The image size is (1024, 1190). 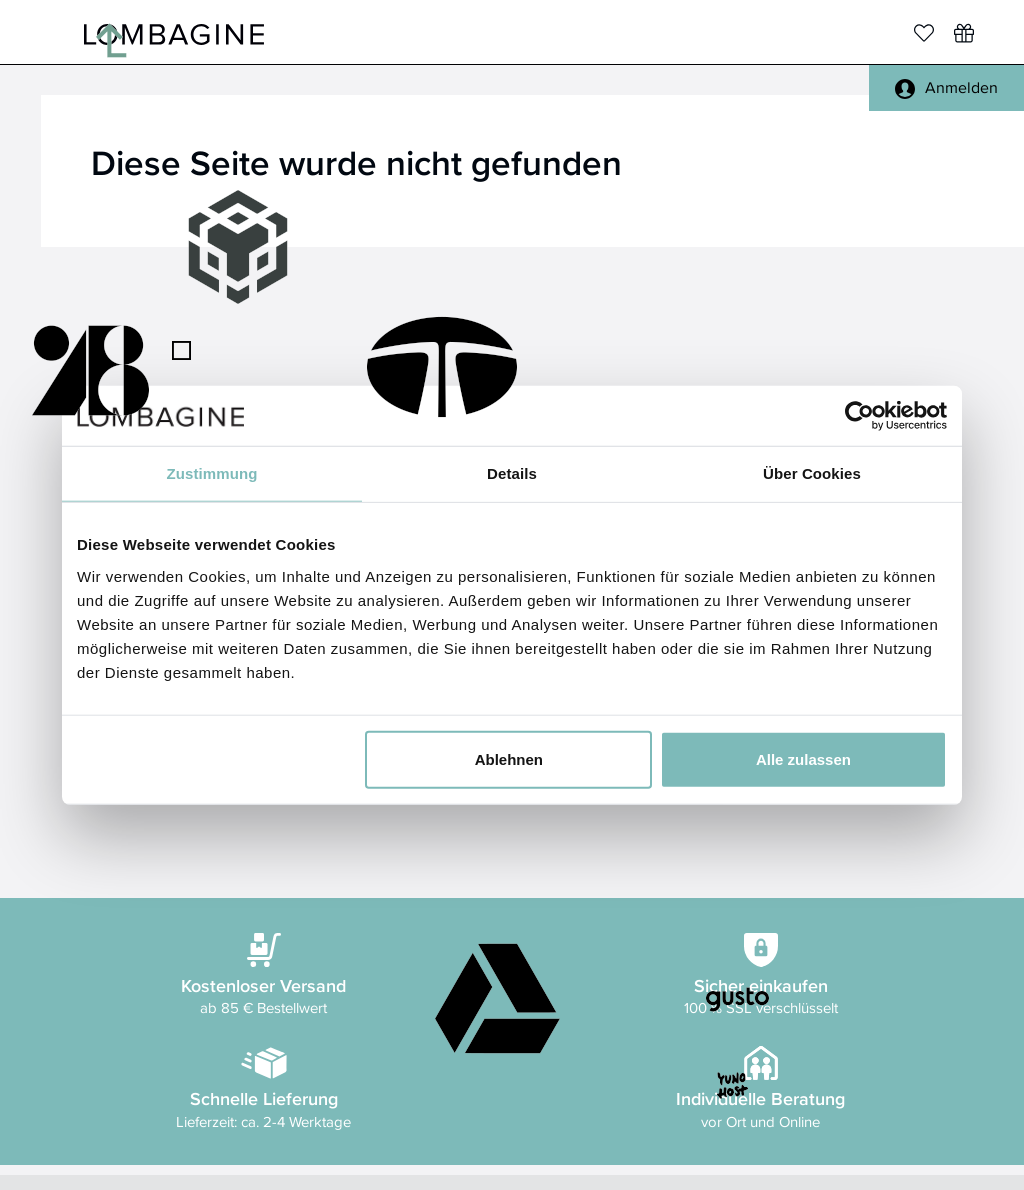 I want to click on tata group company logo, so click(x=442, y=367).